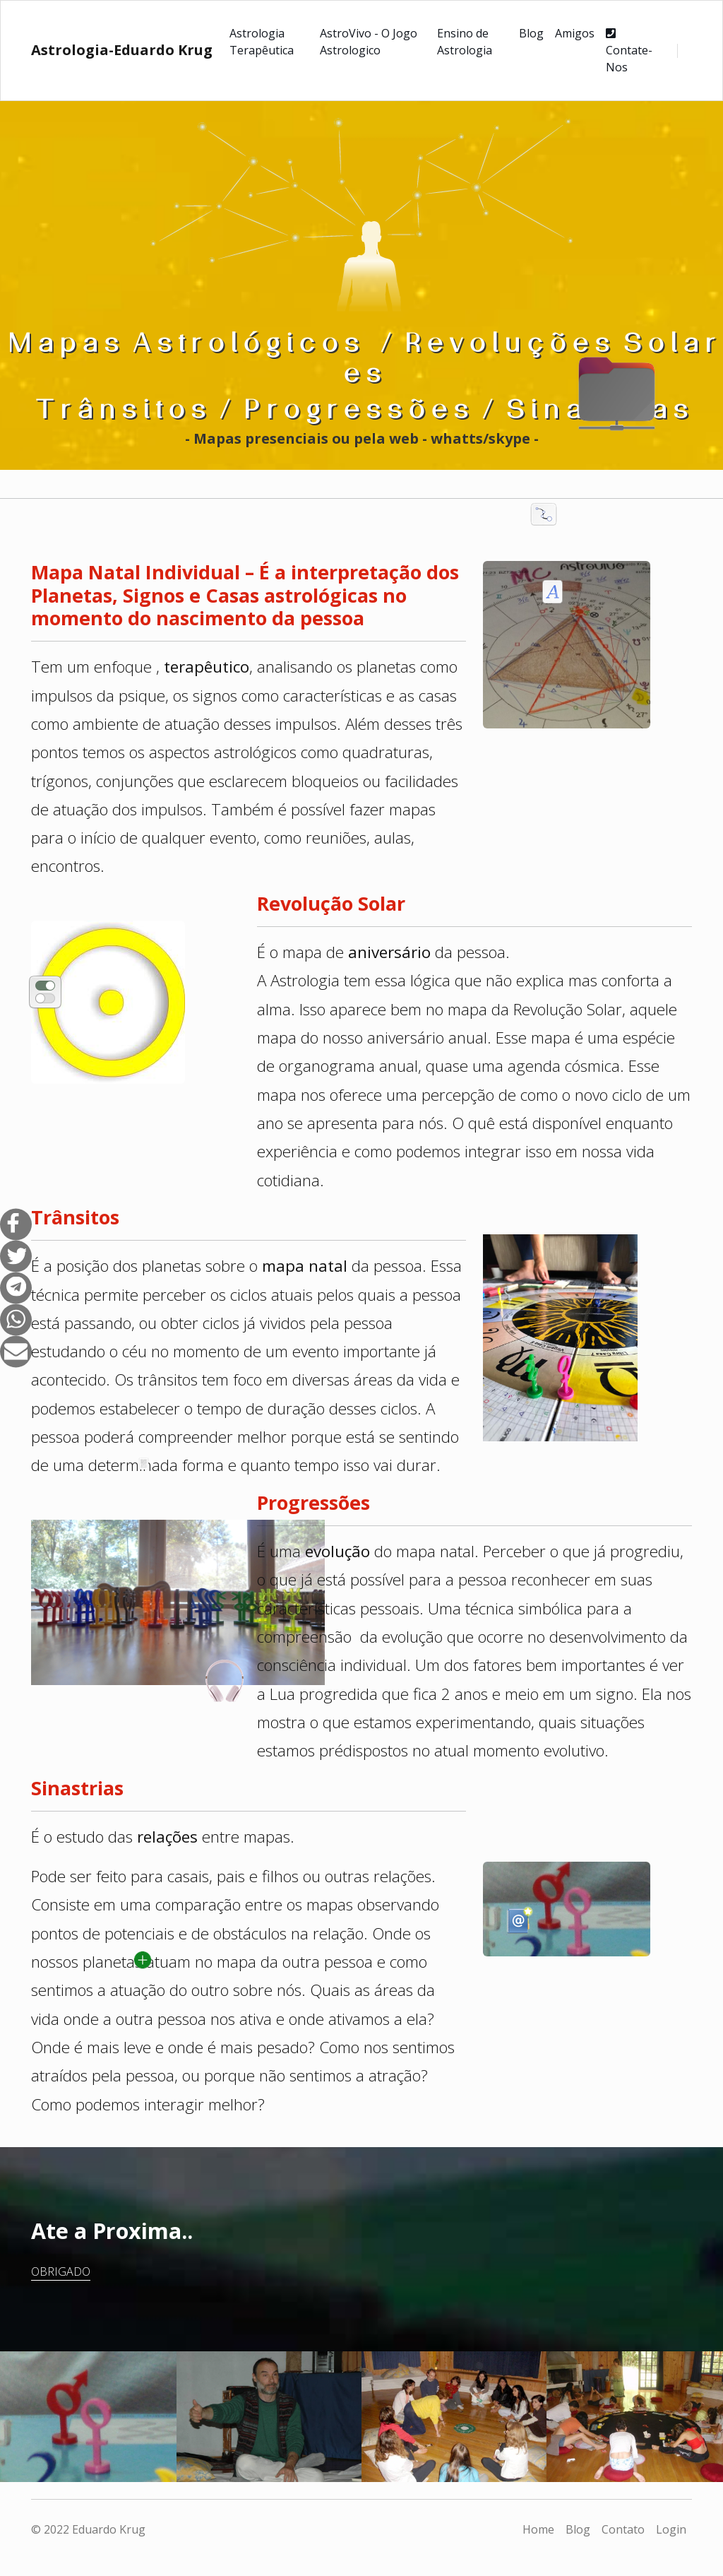  I want to click on open desktop preferences settings, so click(45, 992).